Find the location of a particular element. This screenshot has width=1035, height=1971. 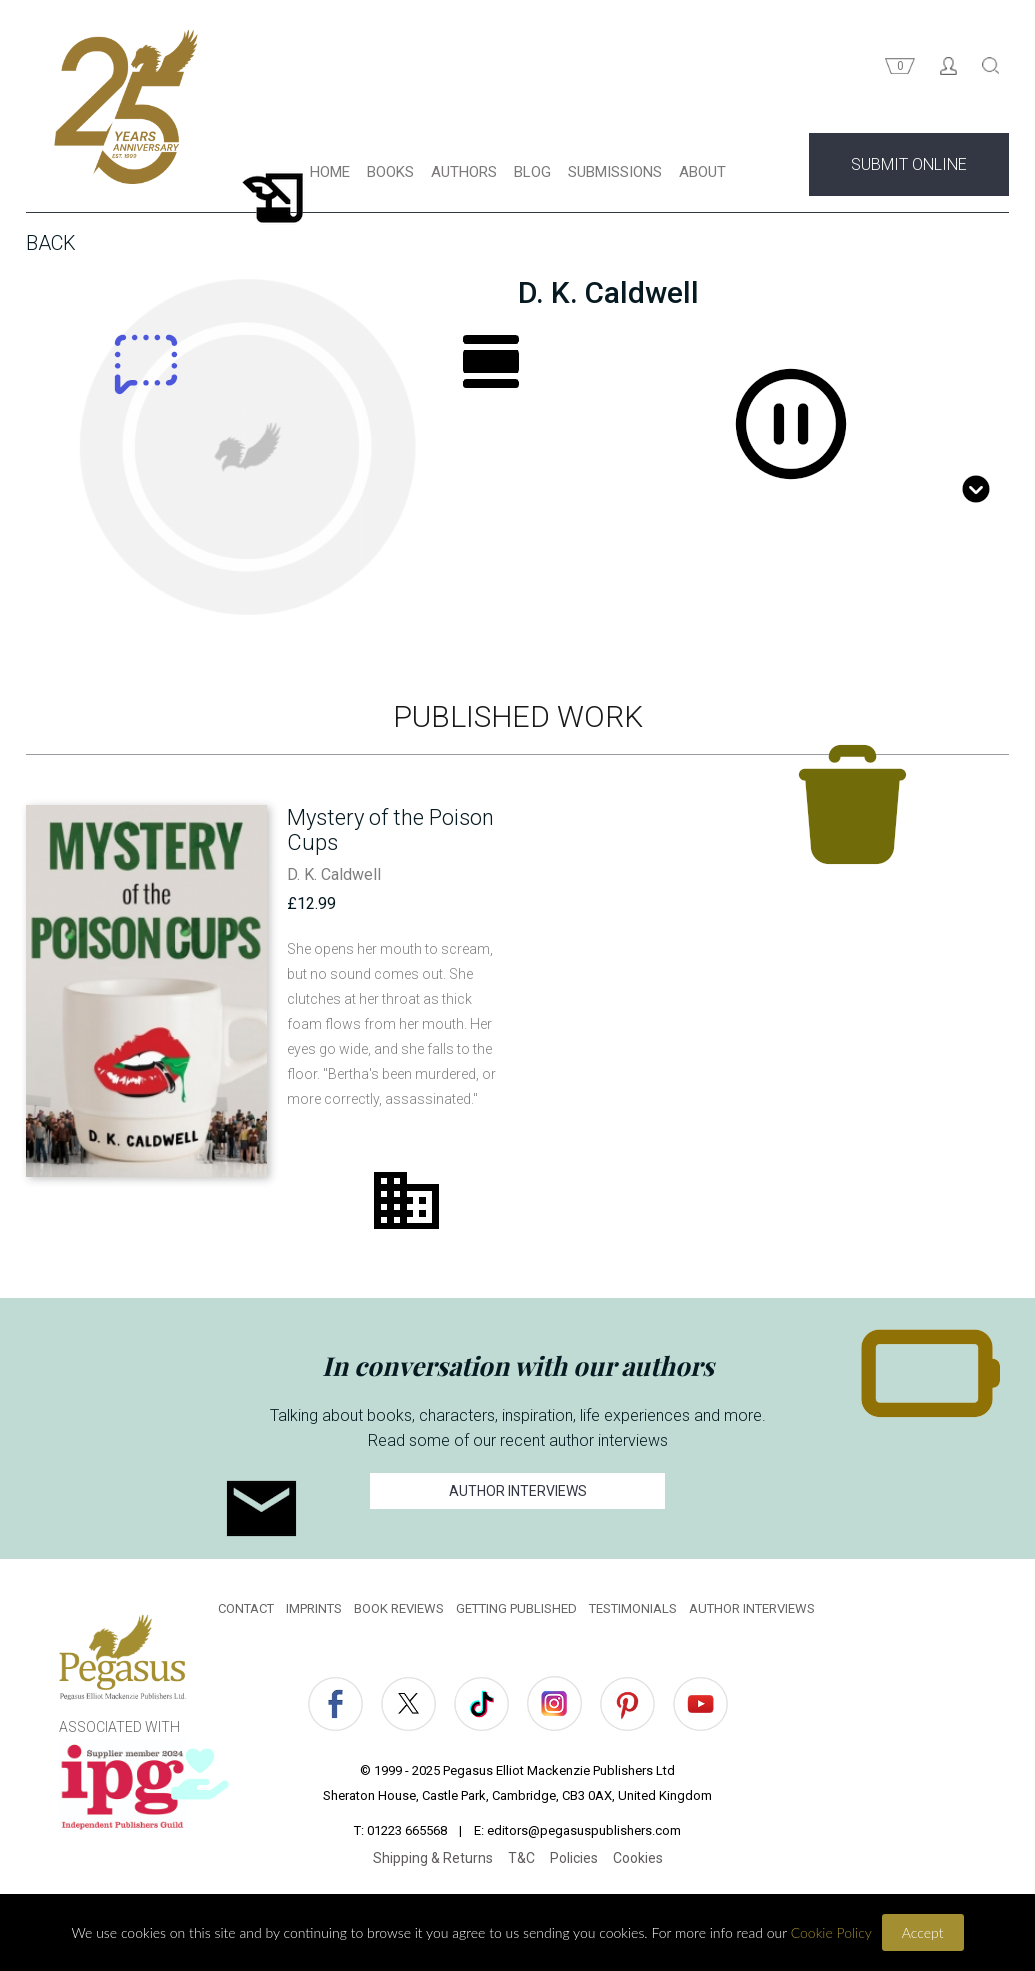

indicates empty battery status is located at coordinates (927, 1366).